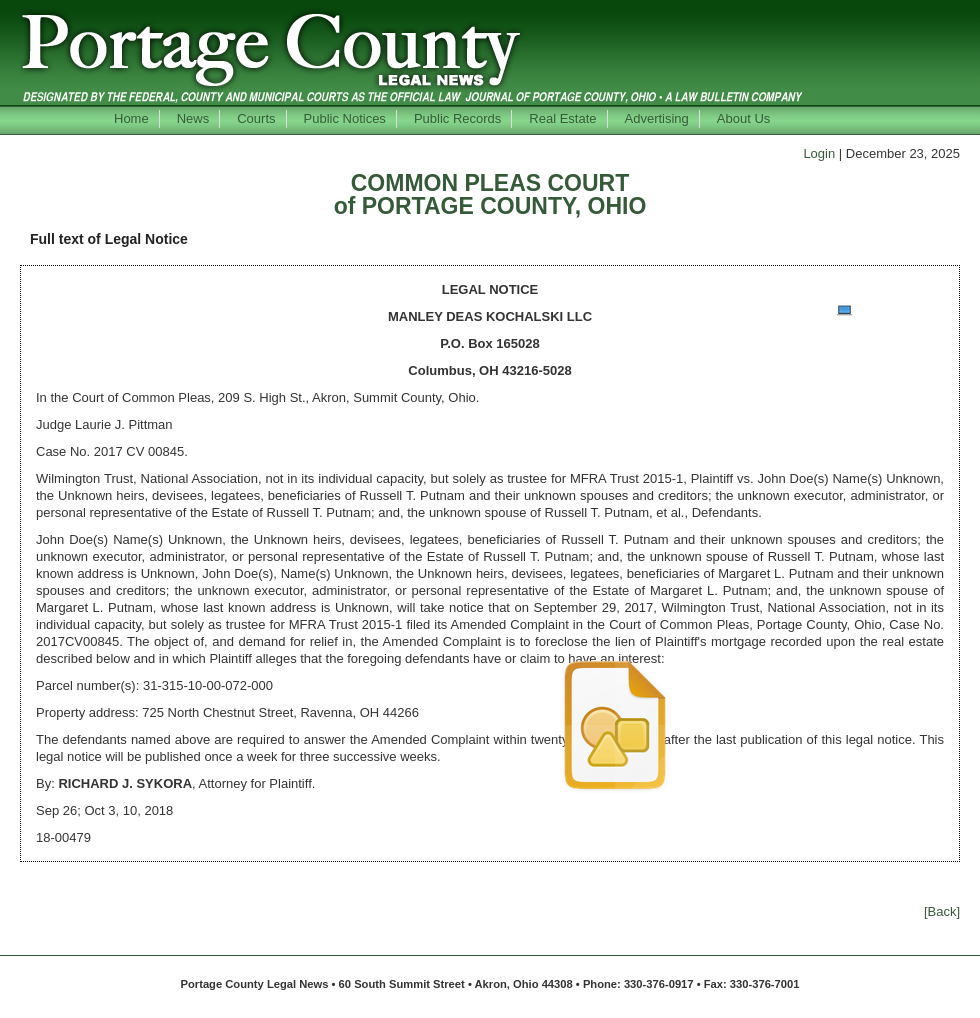 This screenshot has height=1018, width=980. I want to click on indicates this macbook pro in system preferences, so click(844, 309).